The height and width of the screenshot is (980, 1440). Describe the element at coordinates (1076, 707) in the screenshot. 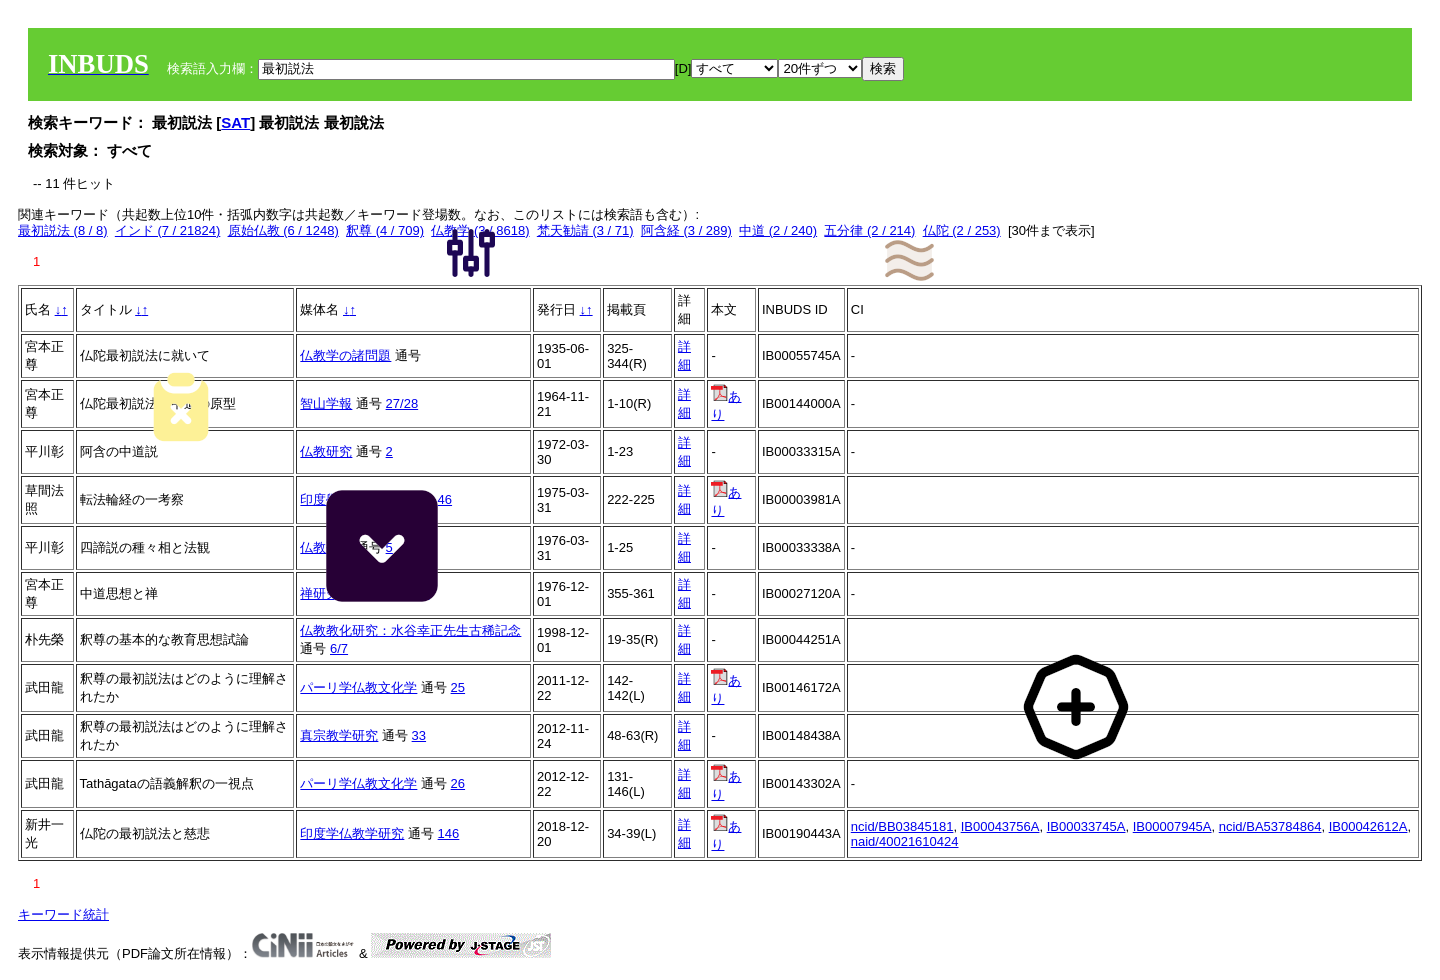

I see `add a new item or element` at that location.